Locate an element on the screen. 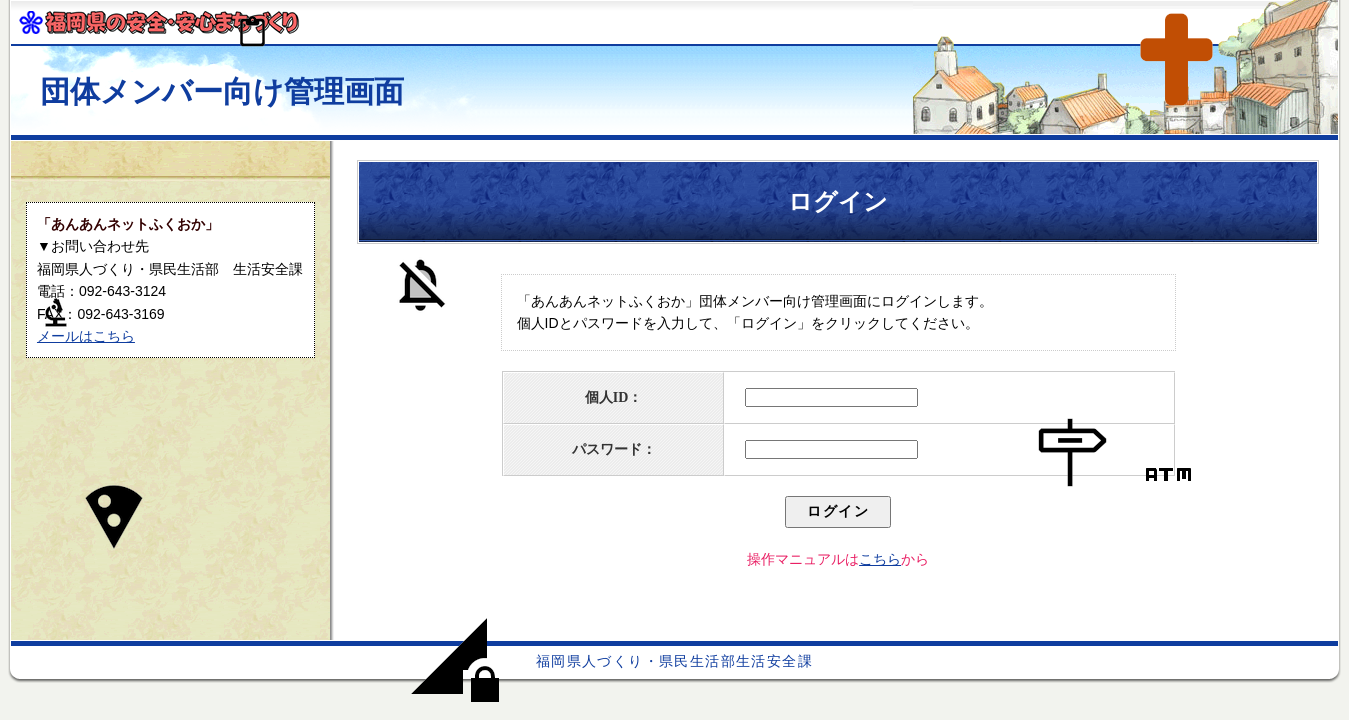 Image resolution: width=1349 pixels, height=720 pixels. view project milestones is located at coordinates (1072, 452).